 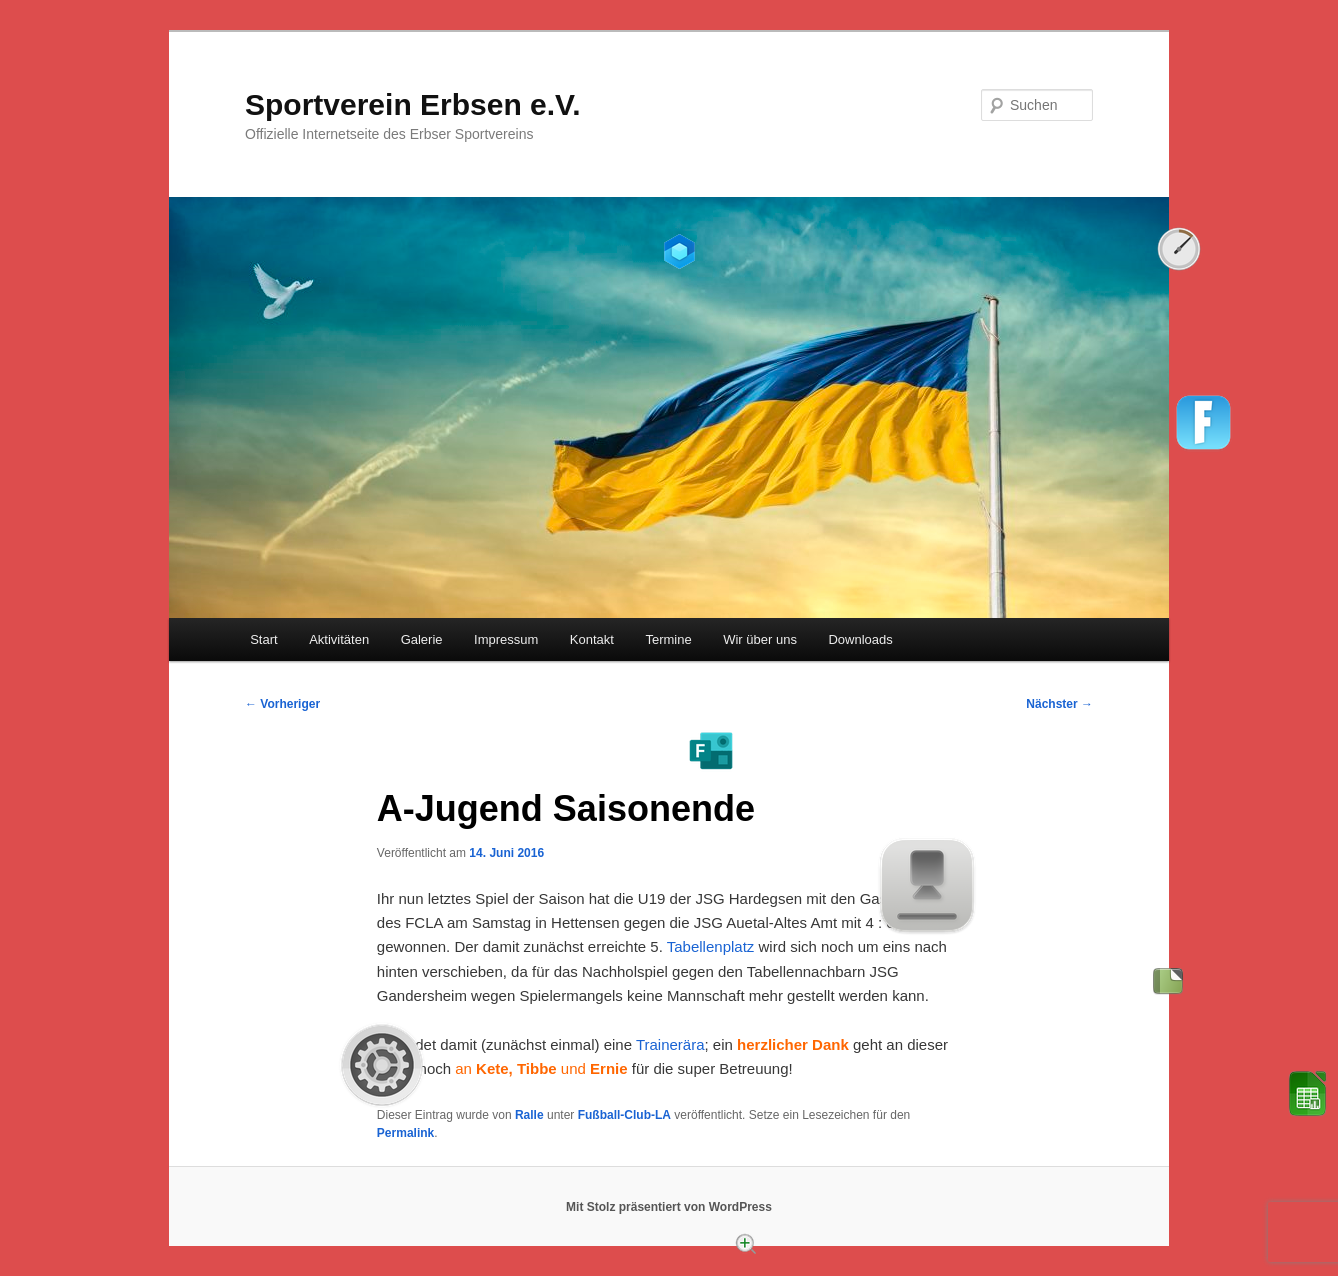 I want to click on customize desktop theme and appearance settings, so click(x=1168, y=981).